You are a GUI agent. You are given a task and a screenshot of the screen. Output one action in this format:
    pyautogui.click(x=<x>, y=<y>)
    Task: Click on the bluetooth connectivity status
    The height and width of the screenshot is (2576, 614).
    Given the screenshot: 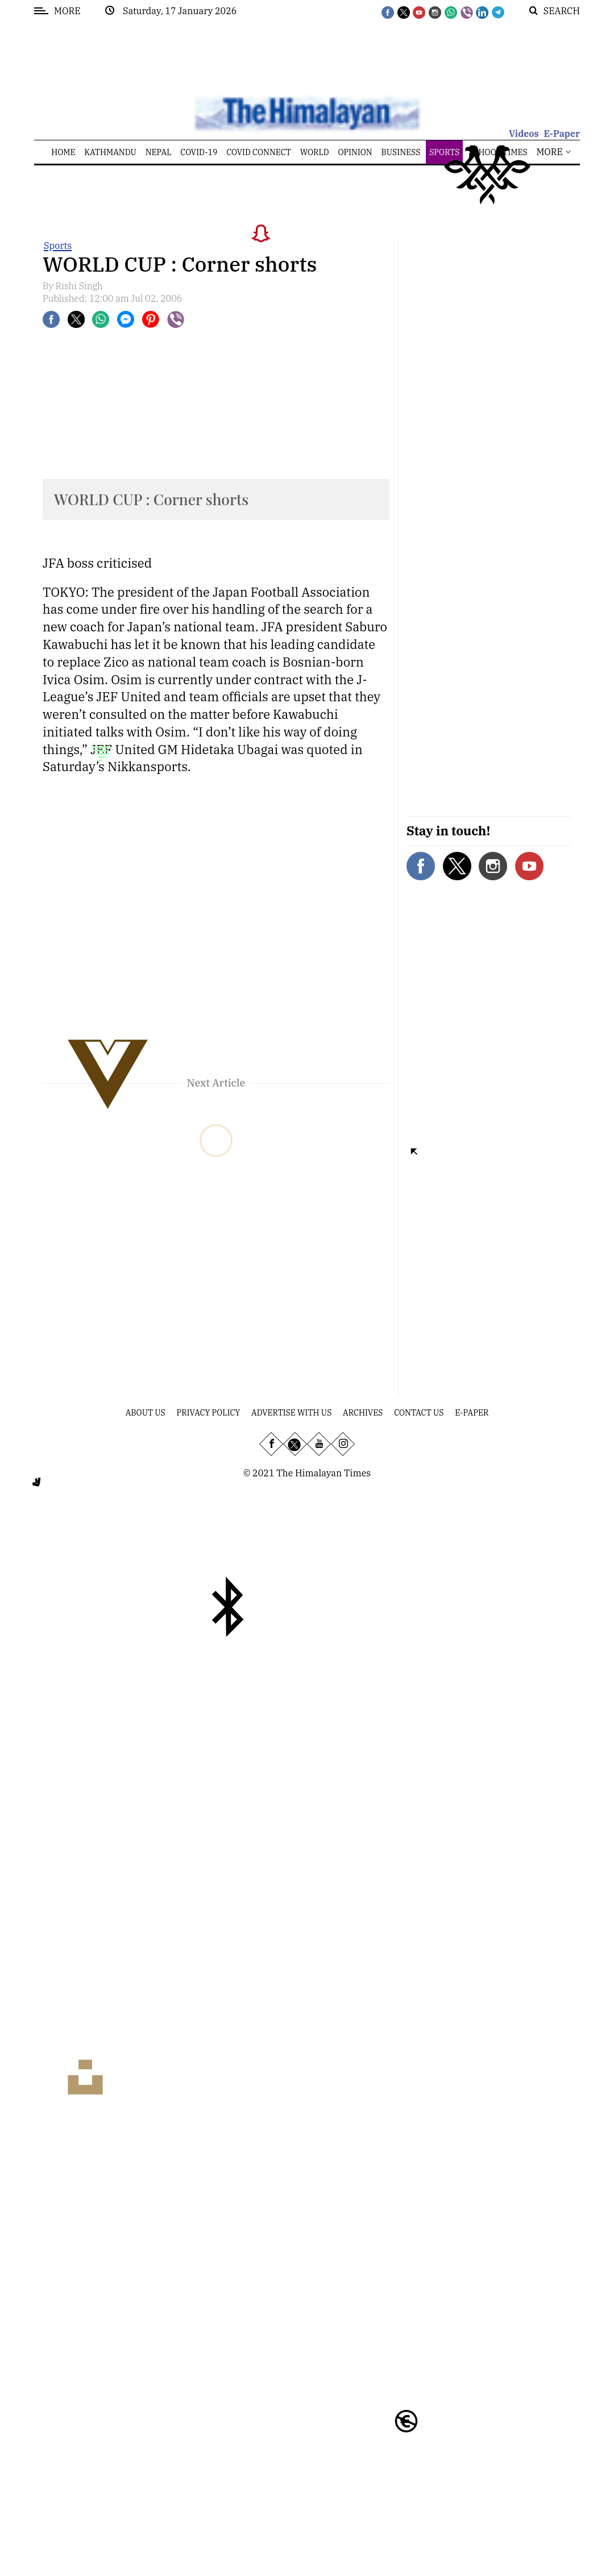 What is the action you would take?
    pyautogui.click(x=227, y=1607)
    